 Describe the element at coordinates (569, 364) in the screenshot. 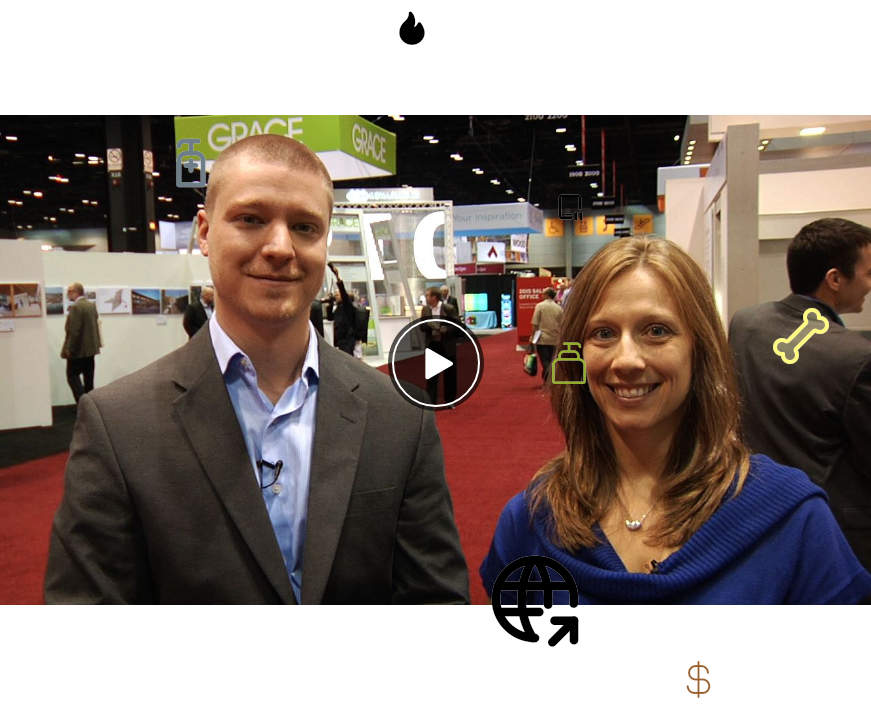

I see `access hand washing or hygiene instructions` at that location.